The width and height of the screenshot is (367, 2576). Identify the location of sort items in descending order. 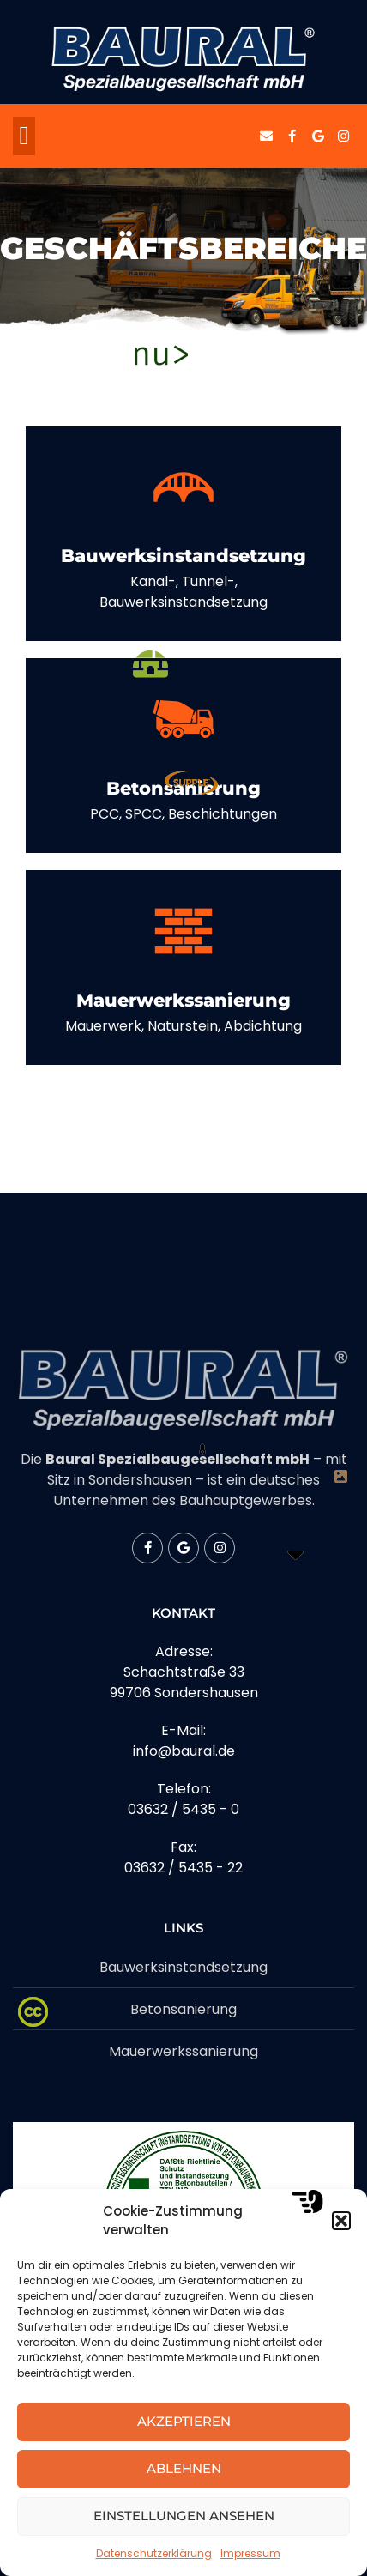
(295, 1549).